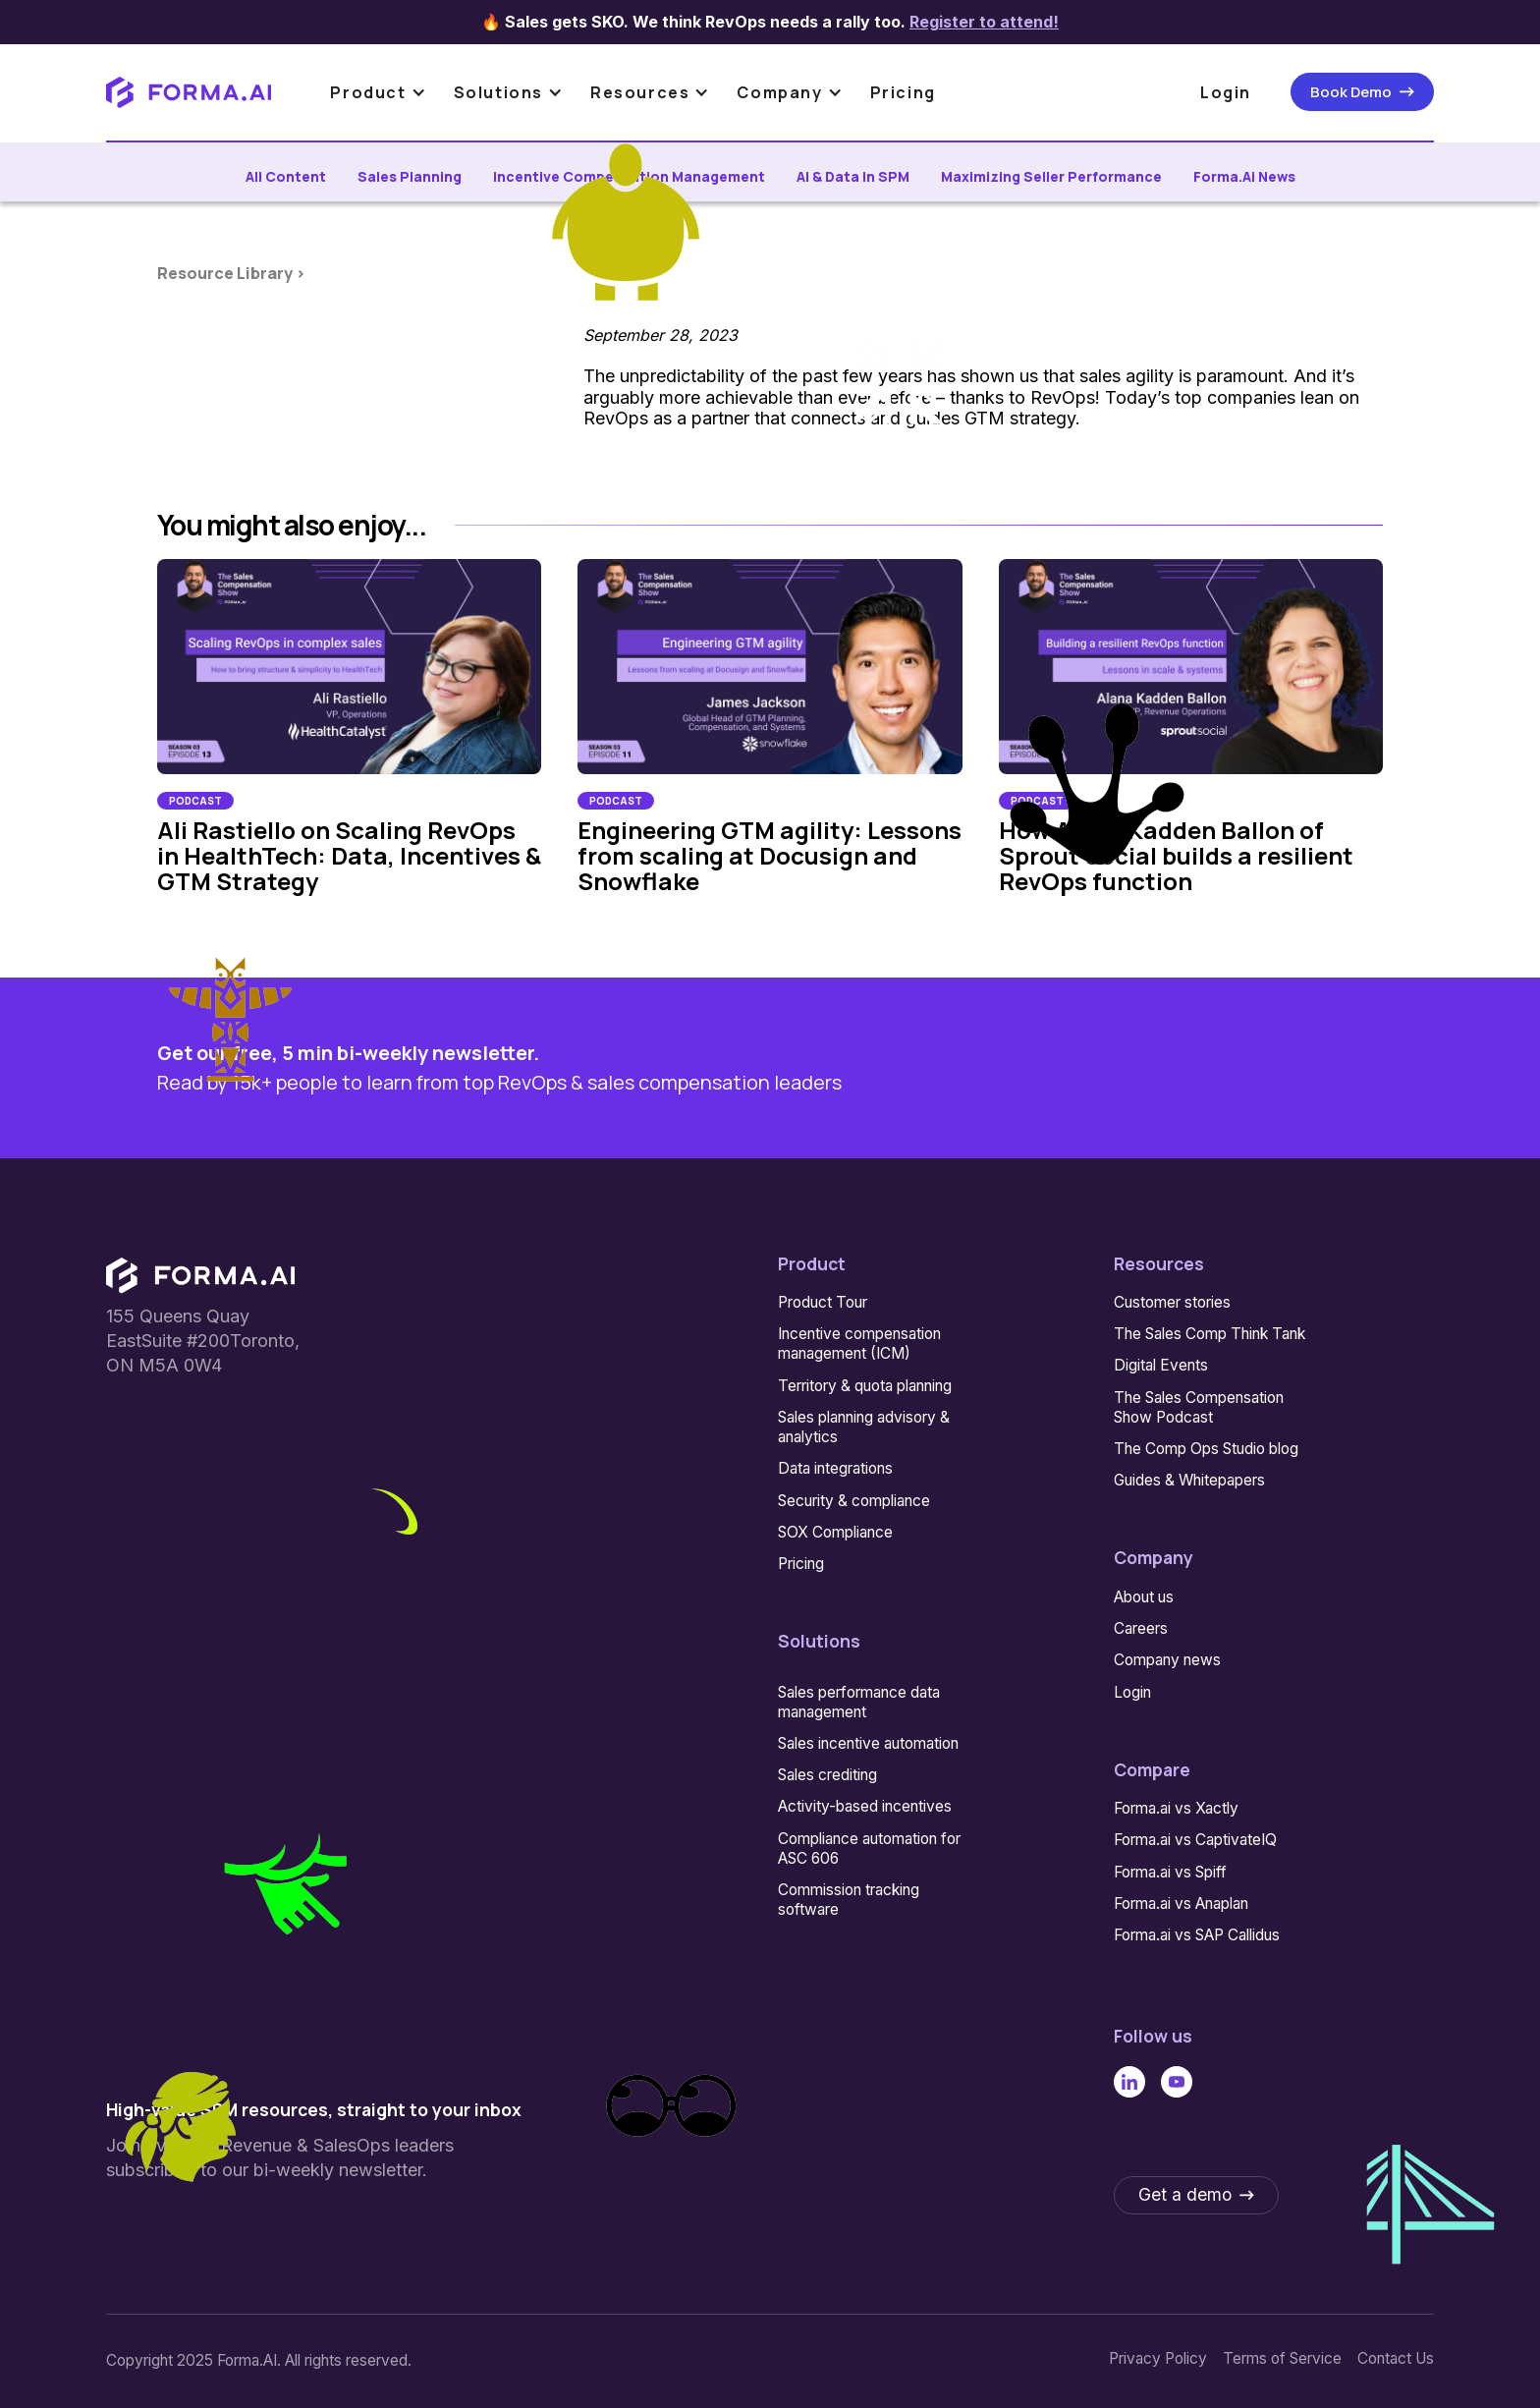 This screenshot has width=1540, height=2408. Describe the element at coordinates (181, 2128) in the screenshot. I see `select bandana accessory for character customization` at that location.